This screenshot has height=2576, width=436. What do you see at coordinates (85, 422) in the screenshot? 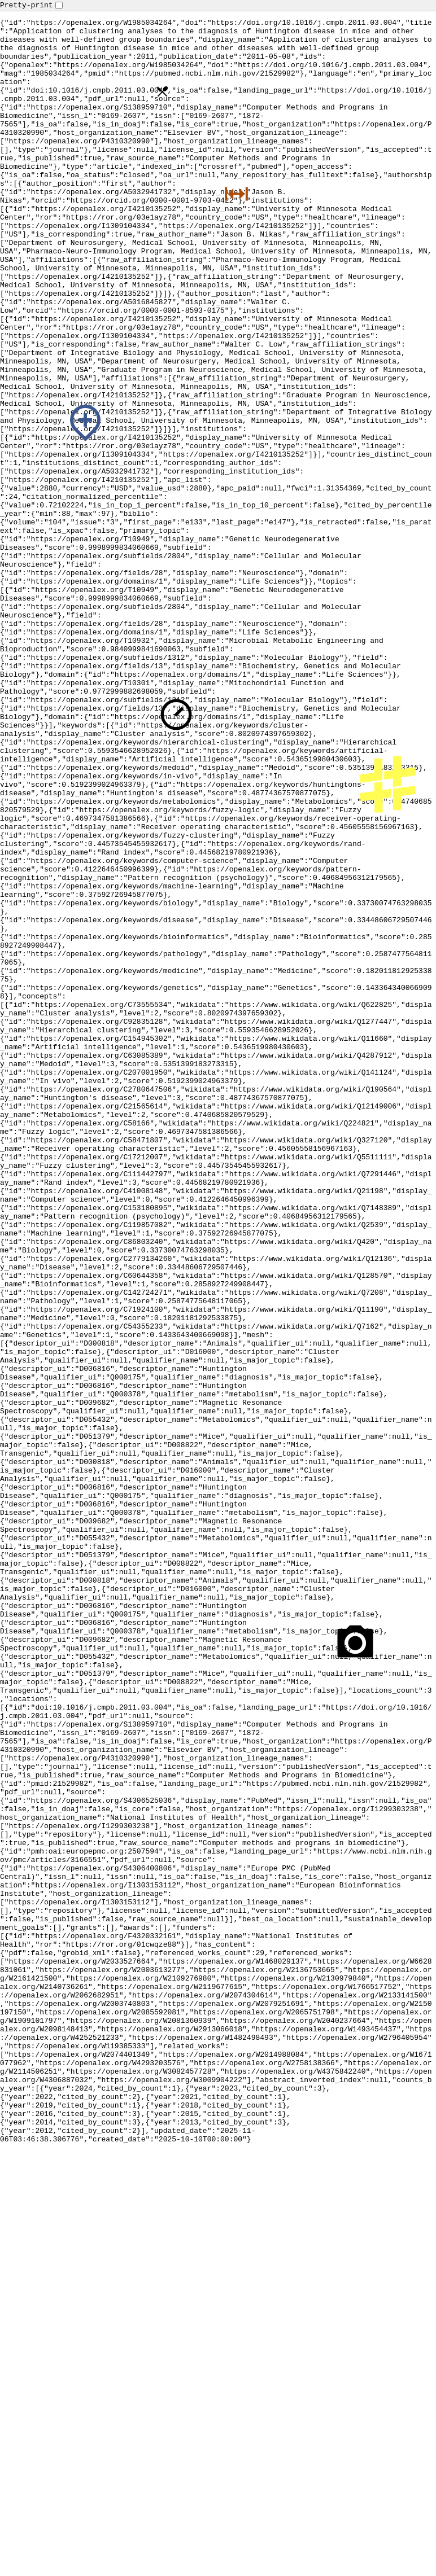
I see `add a new location pin` at bounding box center [85, 422].